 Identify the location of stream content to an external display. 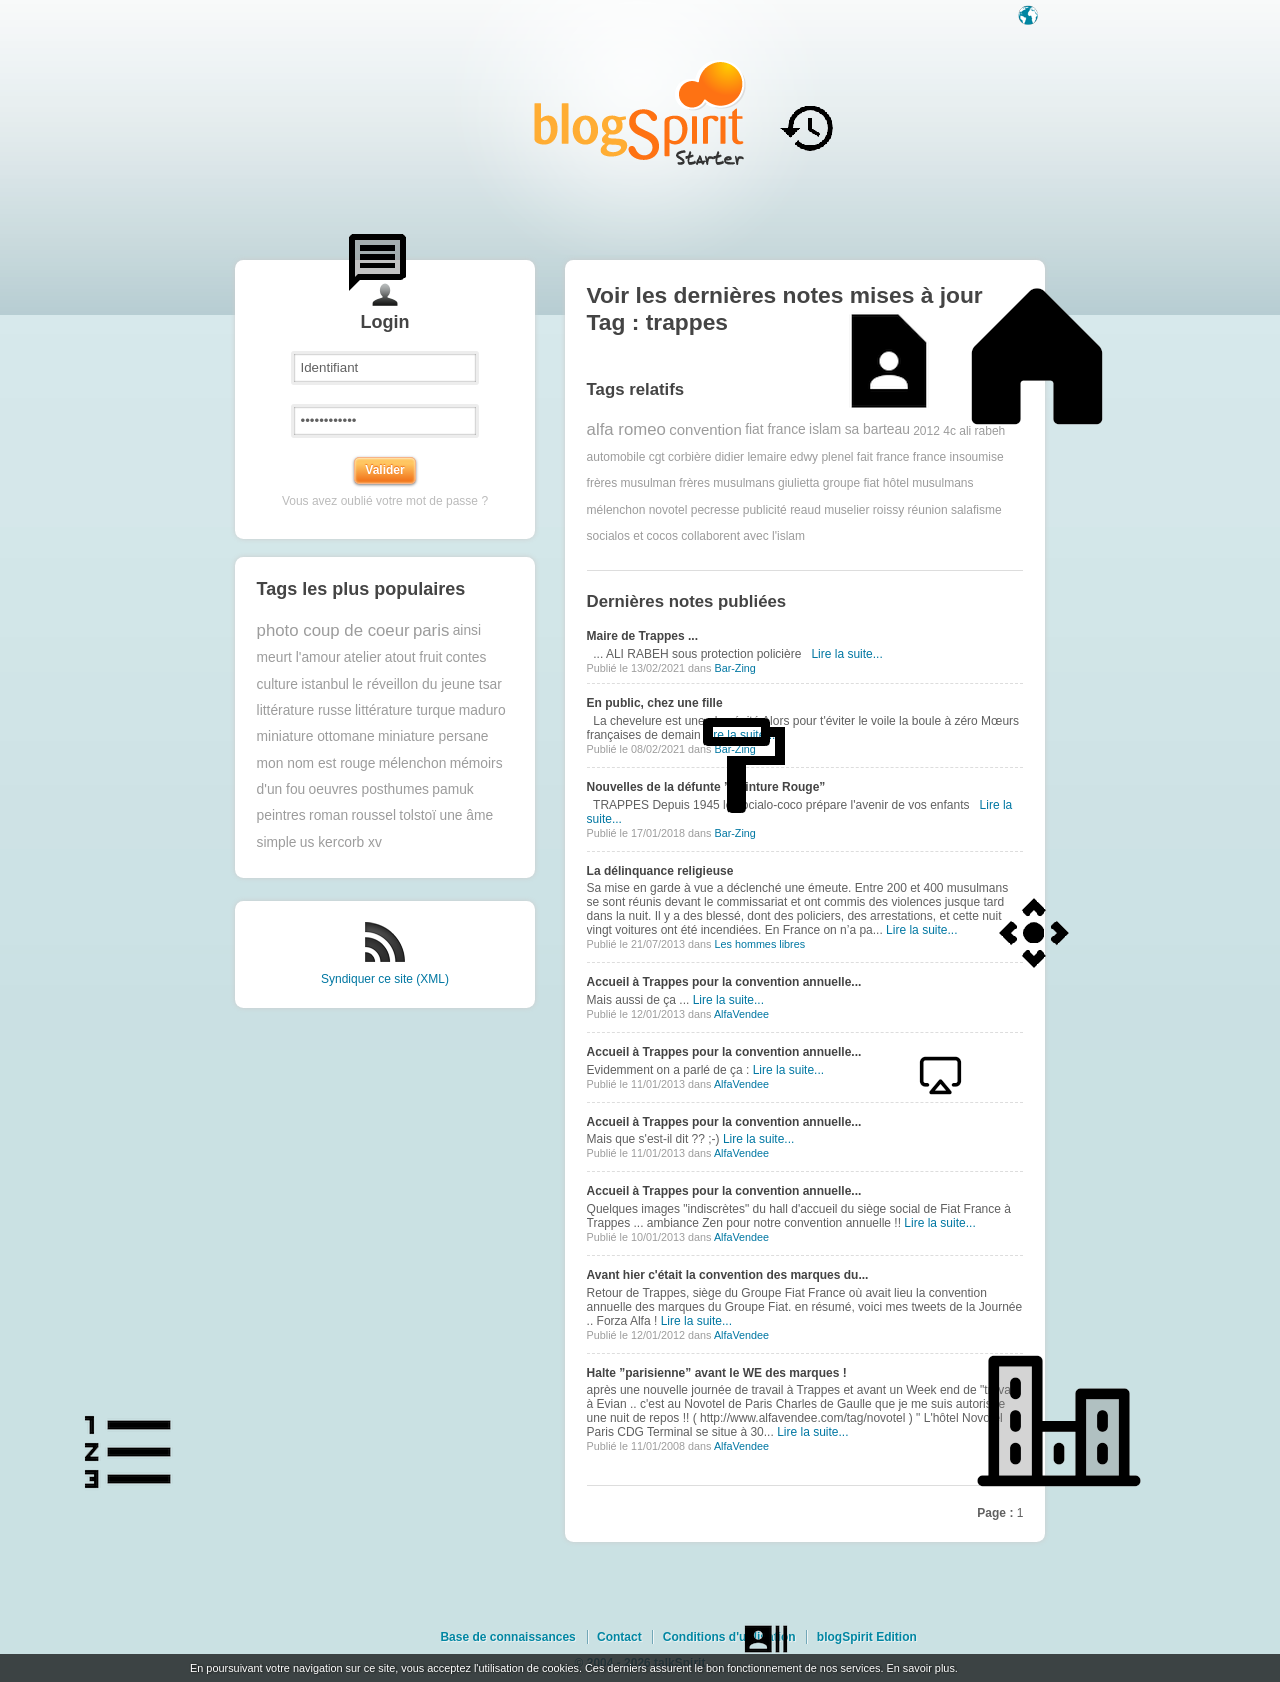
(940, 1075).